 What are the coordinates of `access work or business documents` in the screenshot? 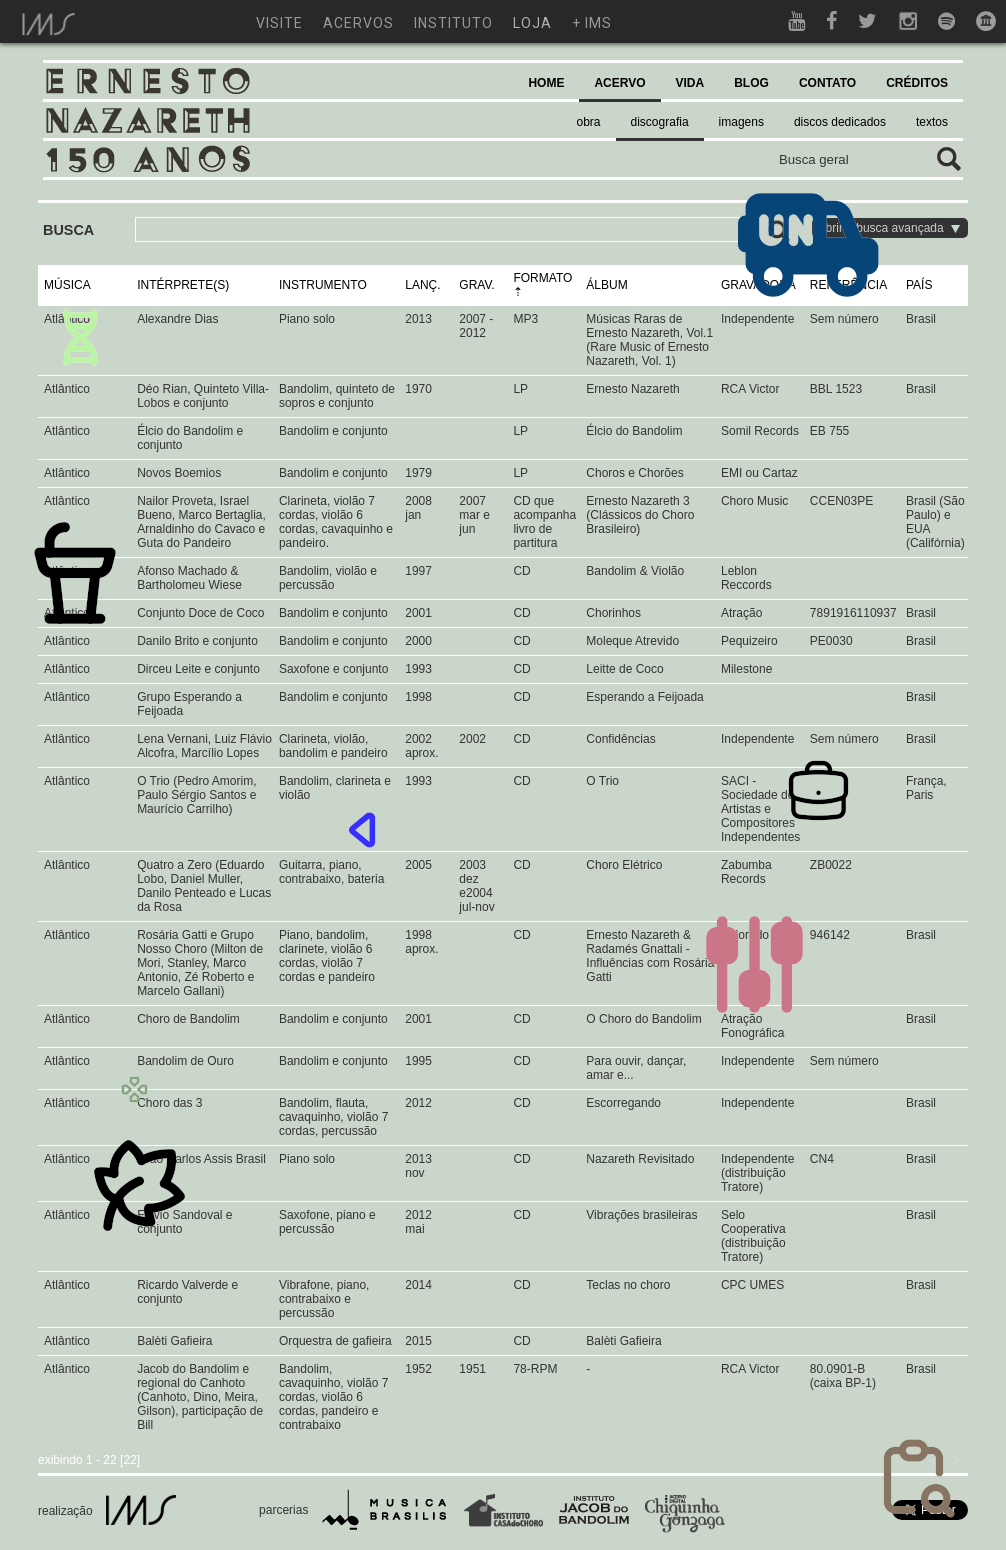 It's located at (818, 790).